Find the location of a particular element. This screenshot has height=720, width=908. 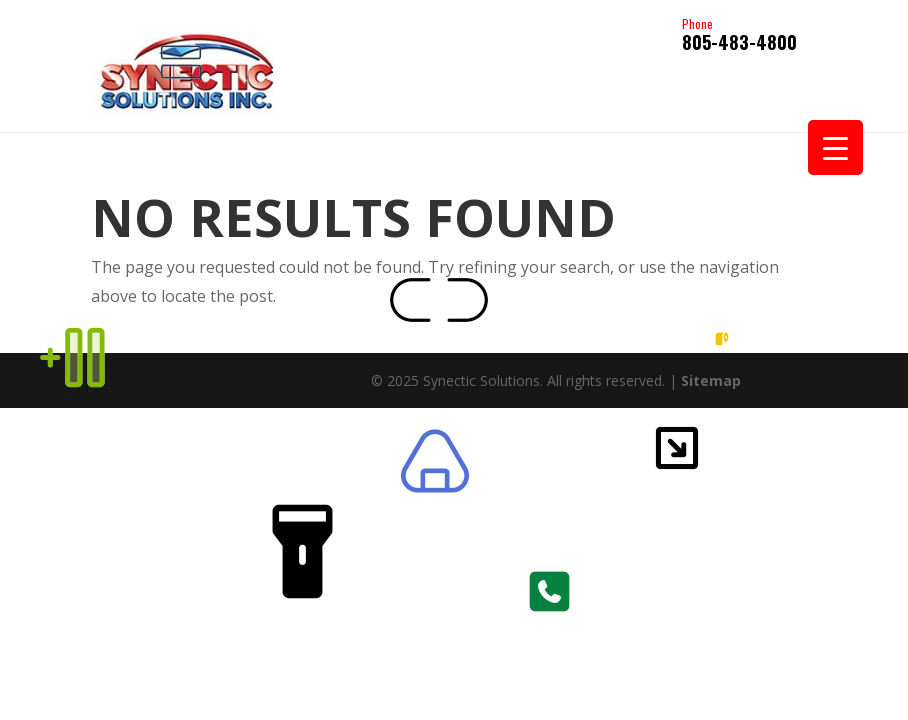

browse Japanese food options is located at coordinates (435, 461).